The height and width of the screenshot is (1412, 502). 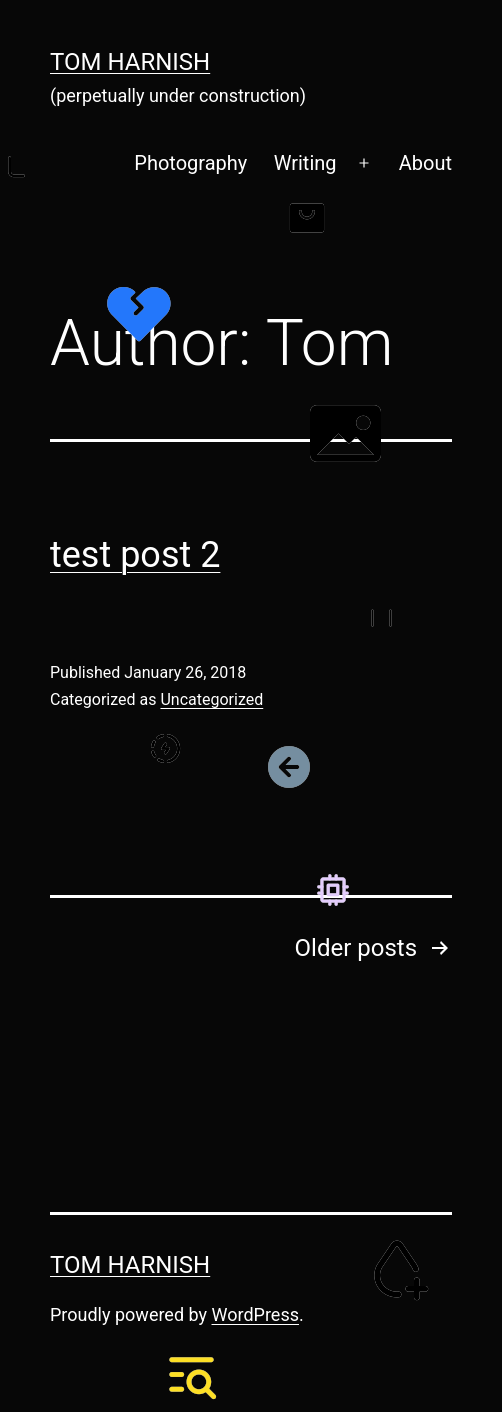 What do you see at coordinates (289, 767) in the screenshot?
I see `go back to the previous page` at bounding box center [289, 767].